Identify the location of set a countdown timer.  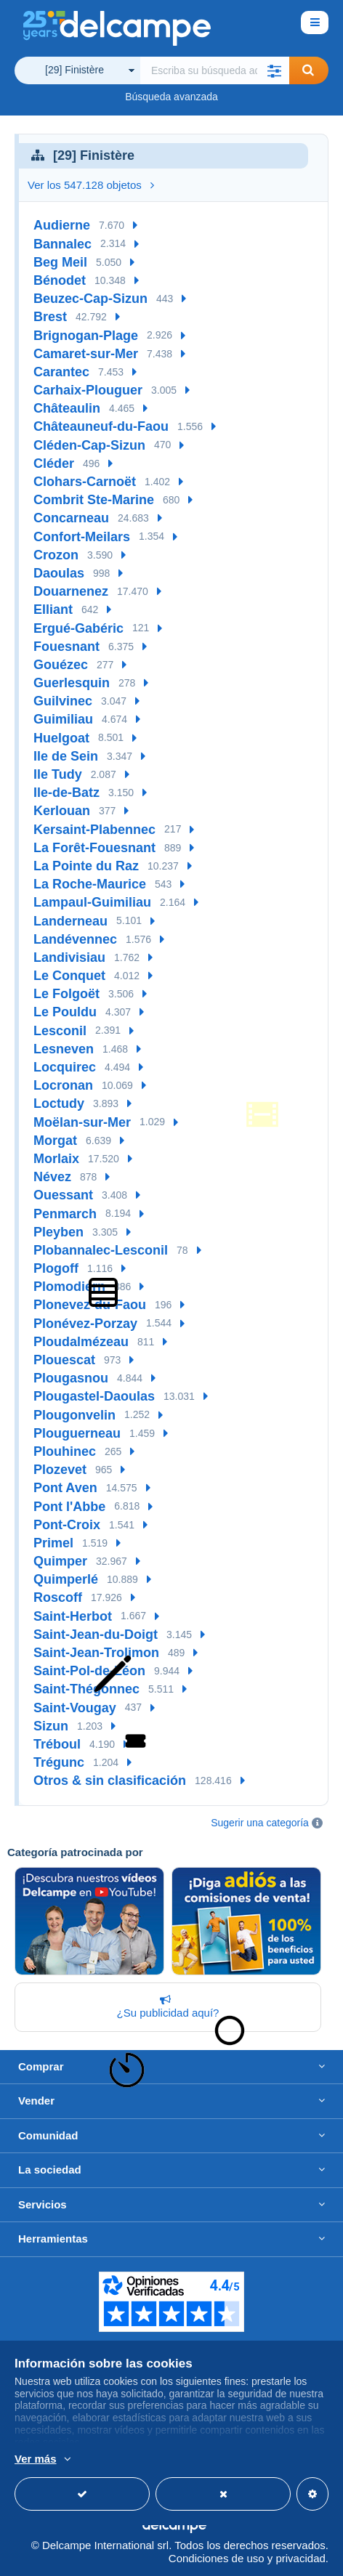
(126, 2070).